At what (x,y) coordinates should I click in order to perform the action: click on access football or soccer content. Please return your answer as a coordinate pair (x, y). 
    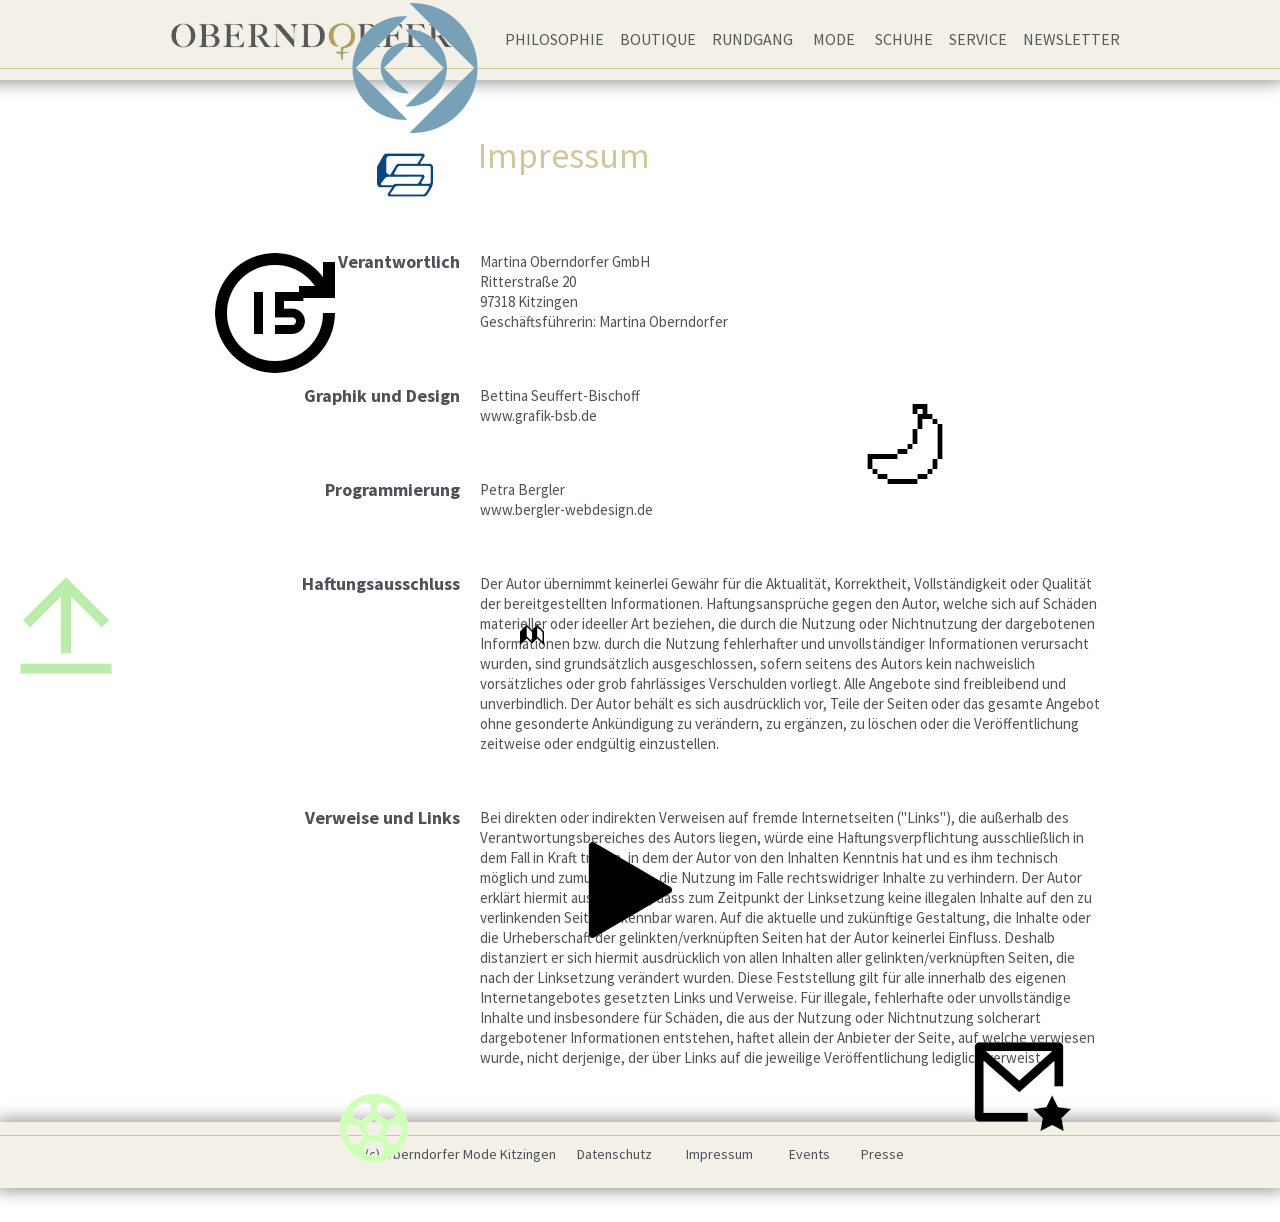
    Looking at the image, I should click on (374, 1128).